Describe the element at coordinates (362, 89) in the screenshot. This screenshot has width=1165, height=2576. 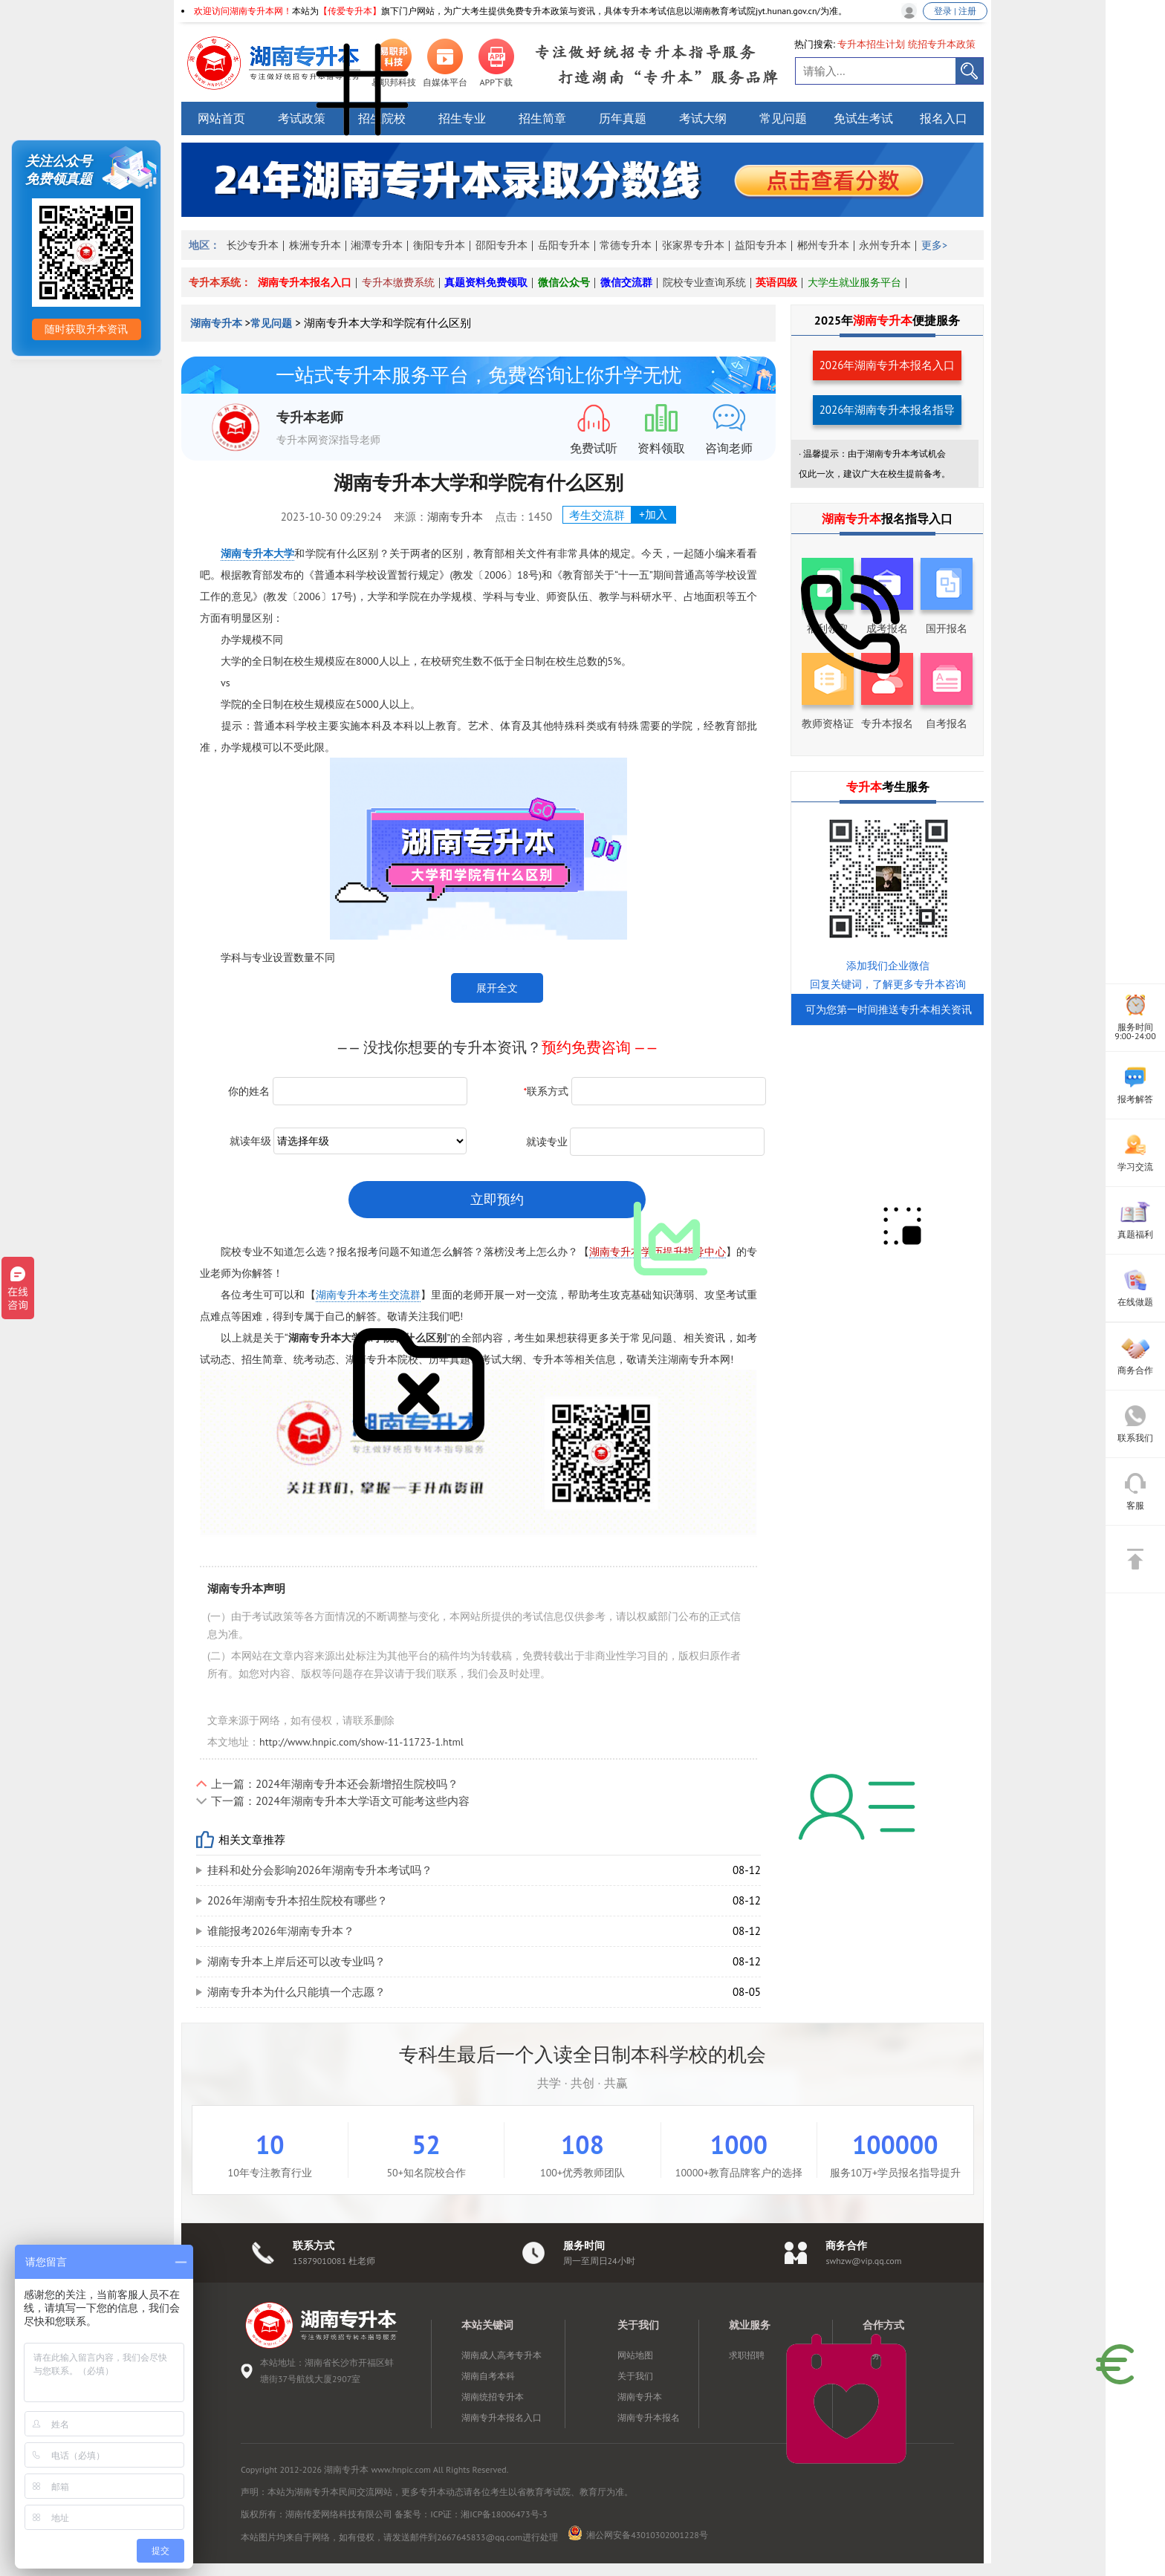
I see `view or browse hashtags` at that location.